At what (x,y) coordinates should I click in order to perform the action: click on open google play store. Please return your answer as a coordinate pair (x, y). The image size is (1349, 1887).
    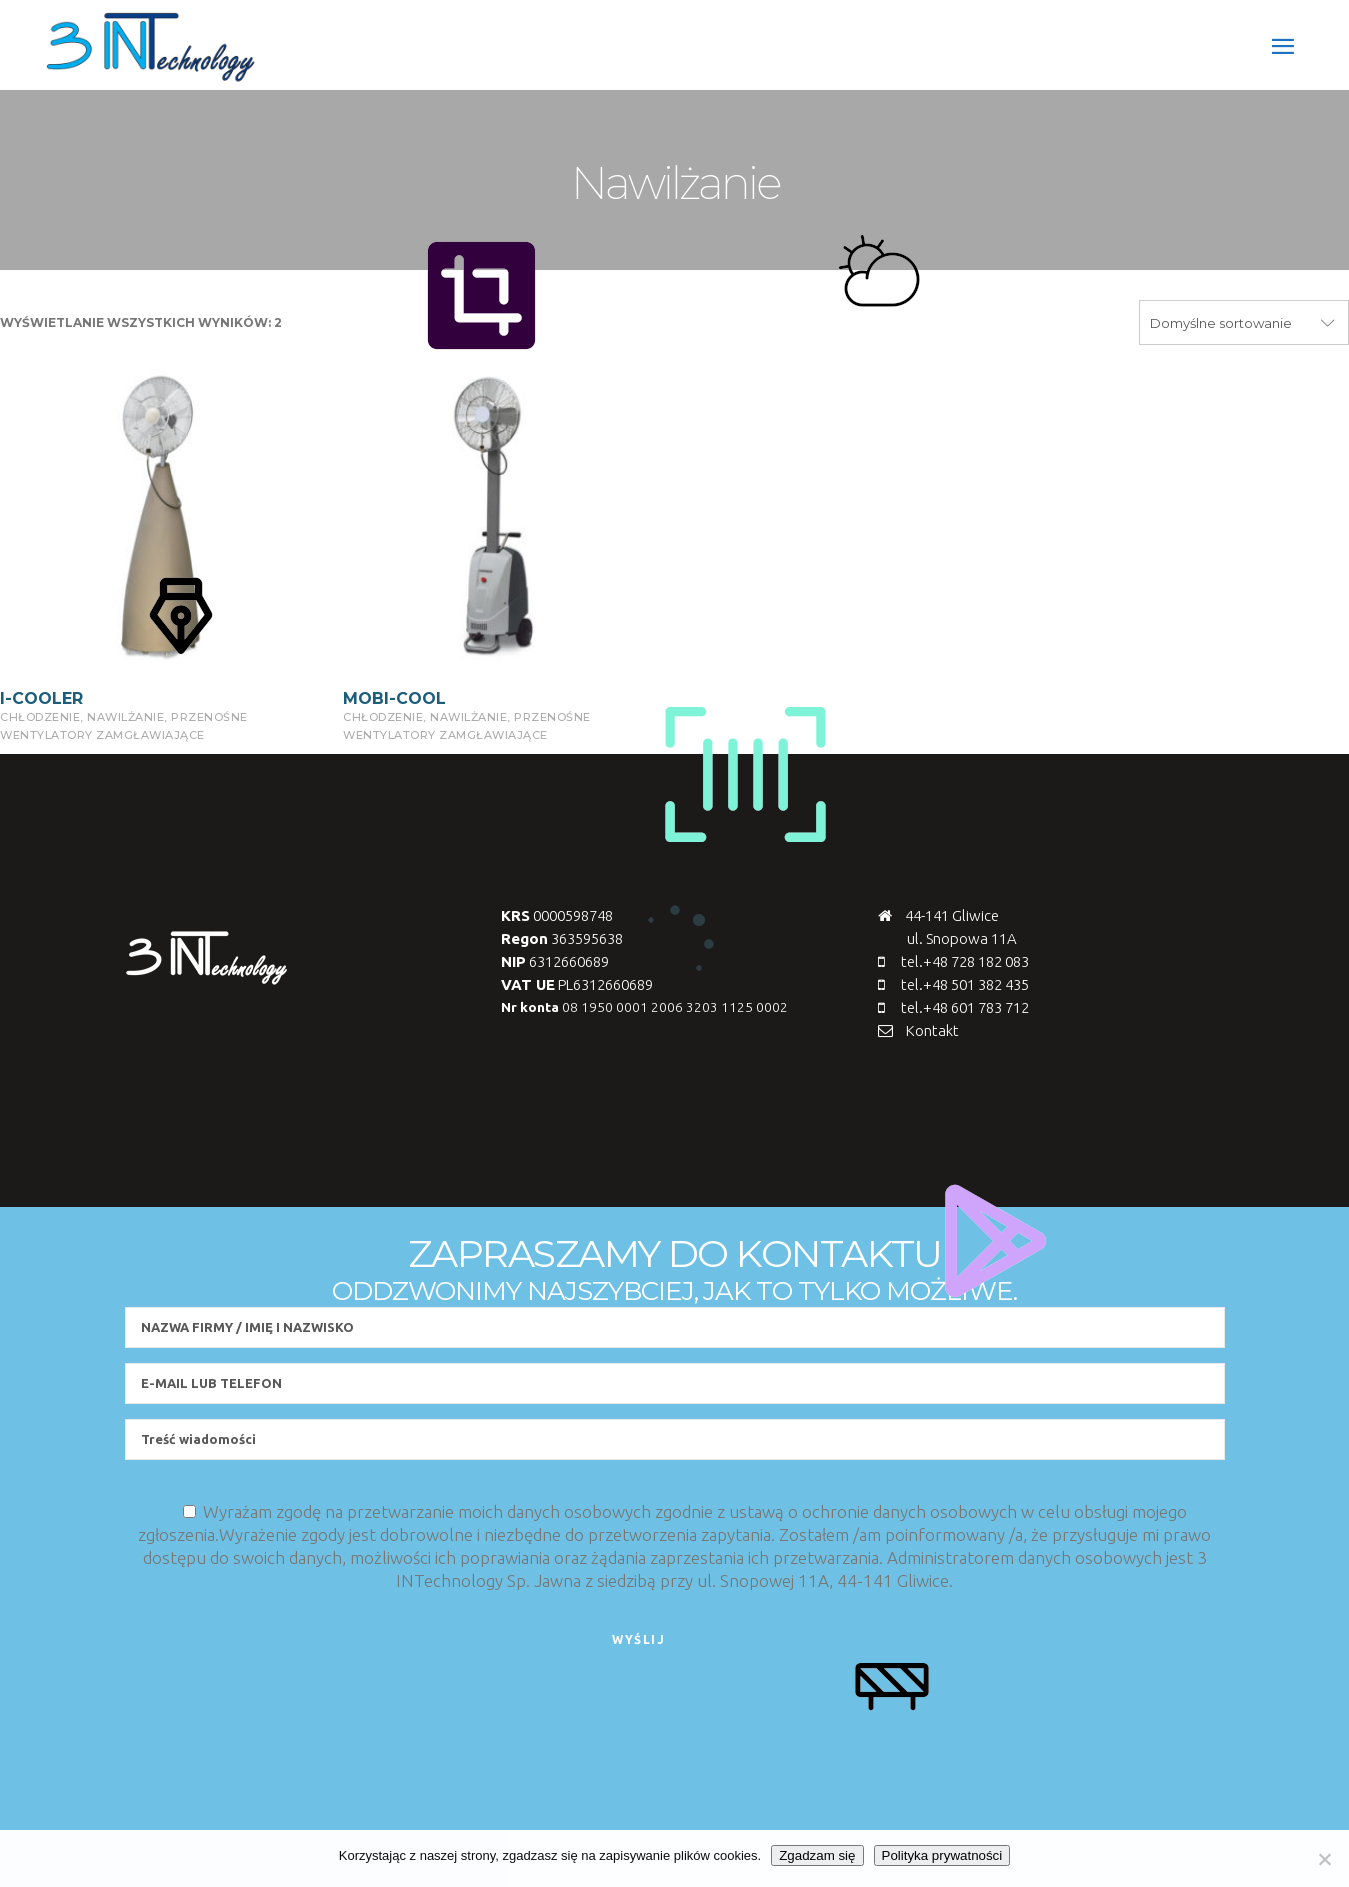
    Looking at the image, I should click on (986, 1241).